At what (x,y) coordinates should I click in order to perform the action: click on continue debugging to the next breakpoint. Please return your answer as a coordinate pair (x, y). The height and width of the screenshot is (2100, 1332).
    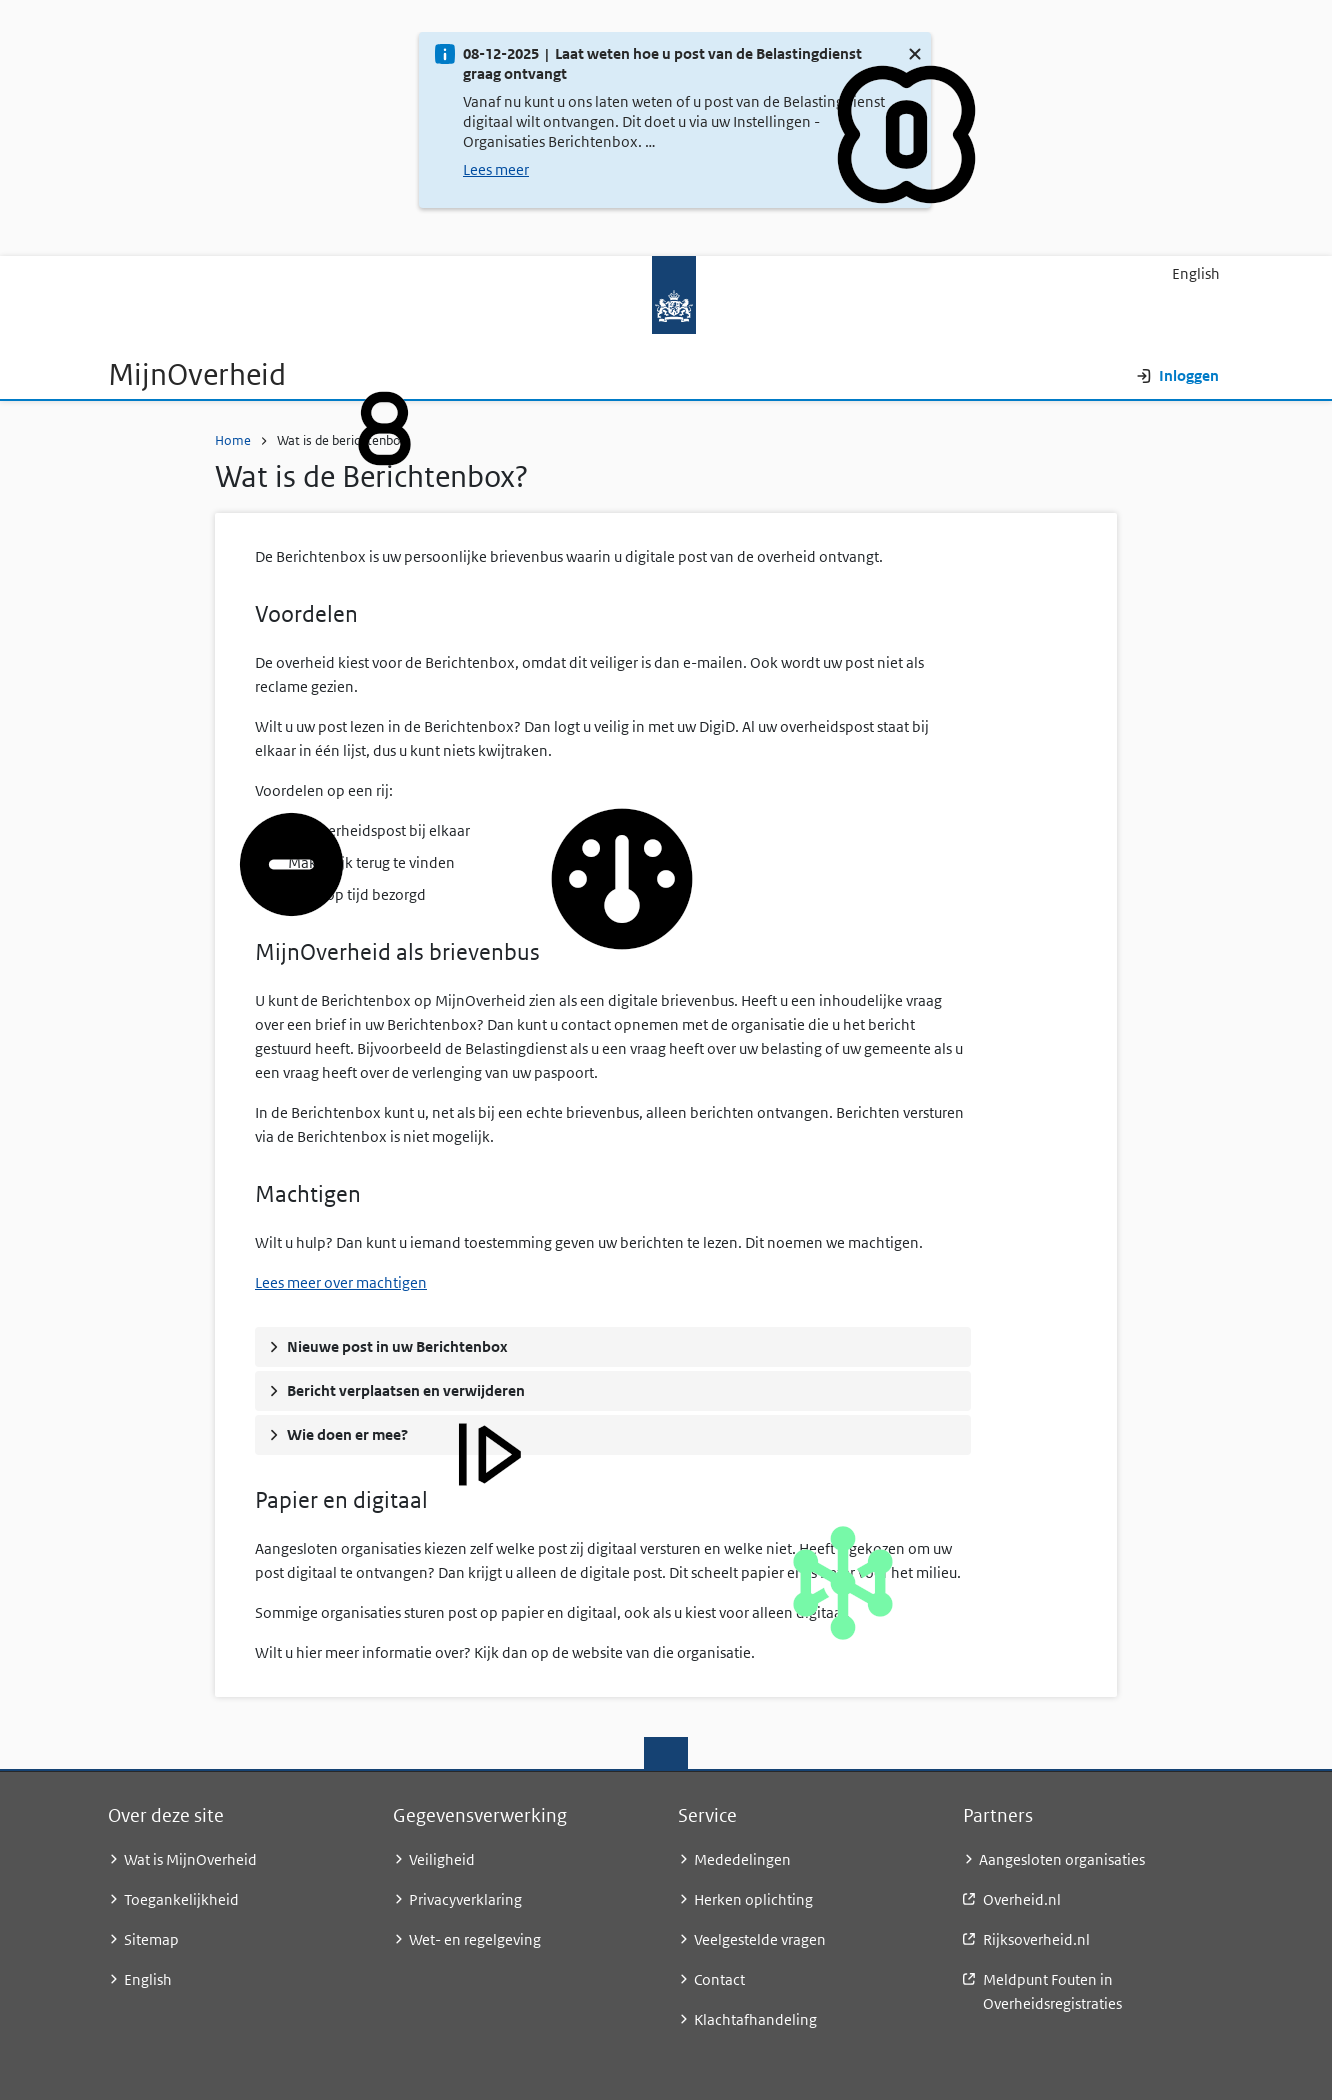
    Looking at the image, I should click on (487, 1454).